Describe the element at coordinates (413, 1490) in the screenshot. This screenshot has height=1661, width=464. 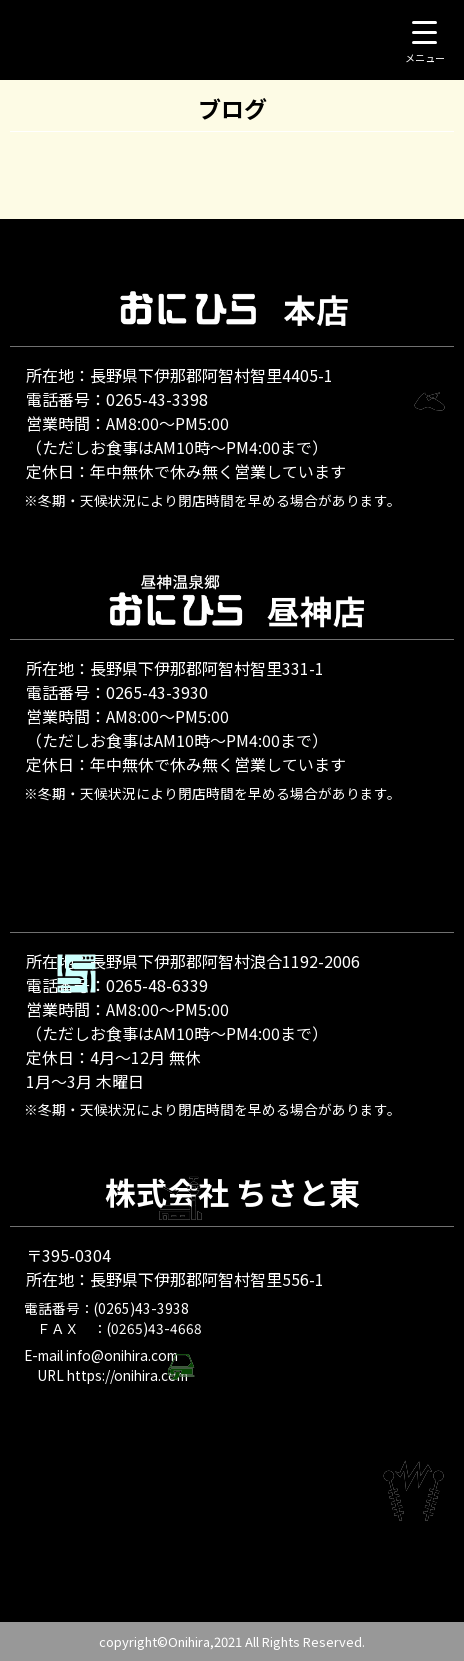
I see `indicates electrical discharge or power surge` at that location.